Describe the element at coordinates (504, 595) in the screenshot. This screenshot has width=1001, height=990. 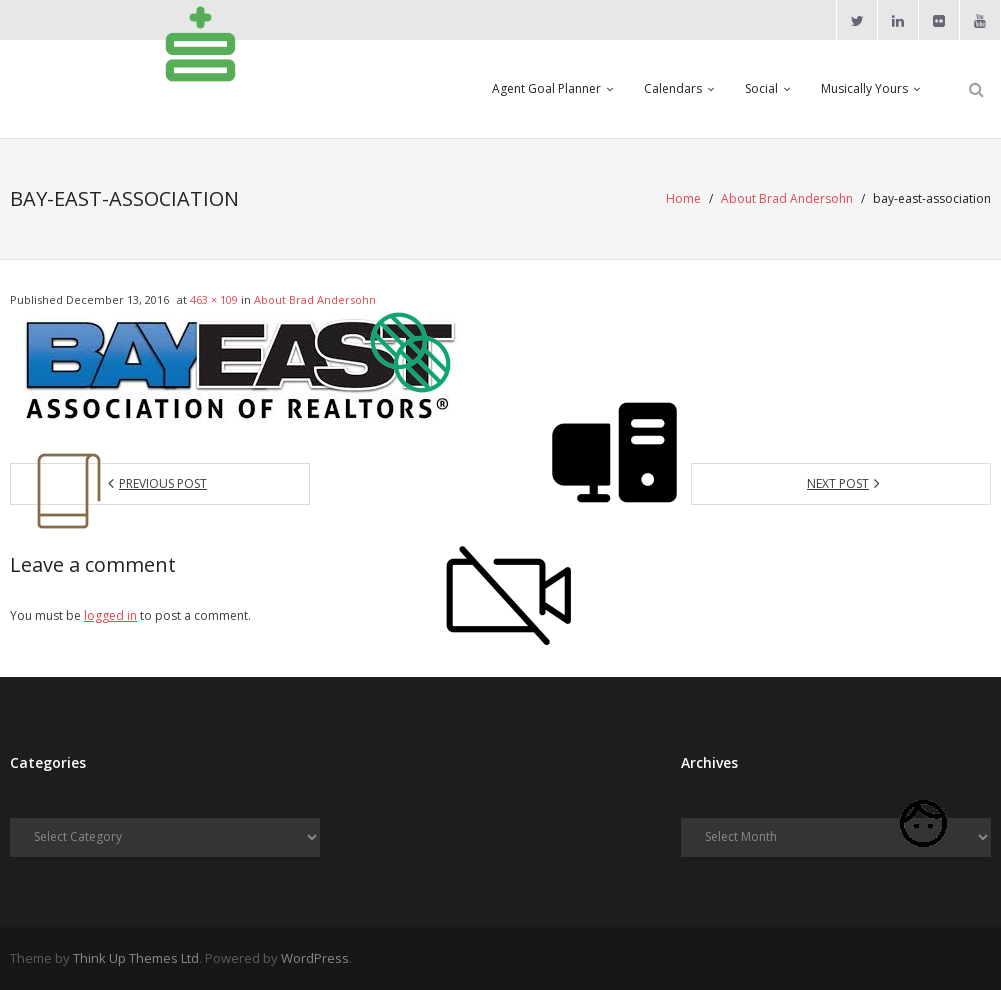
I see `turn off camera or disable video` at that location.